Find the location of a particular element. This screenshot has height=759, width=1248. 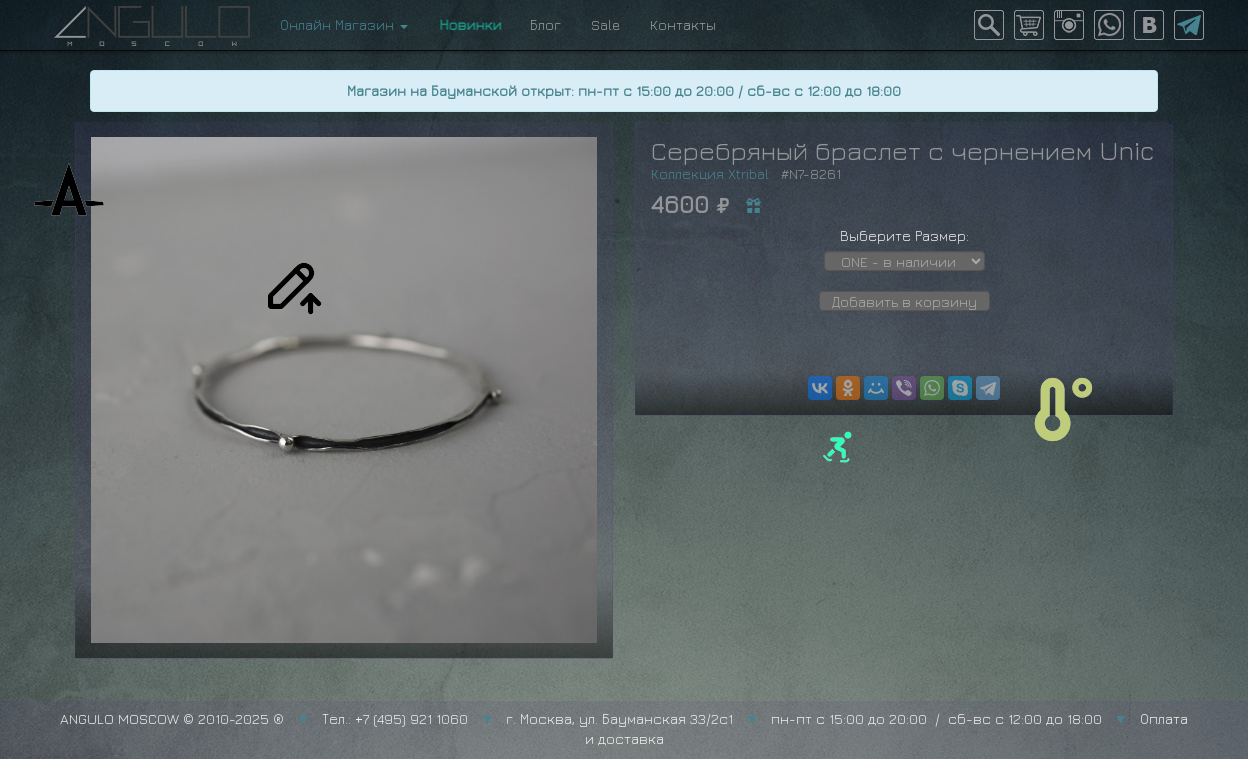

autoprefixer CSS tool logo is located at coordinates (69, 189).